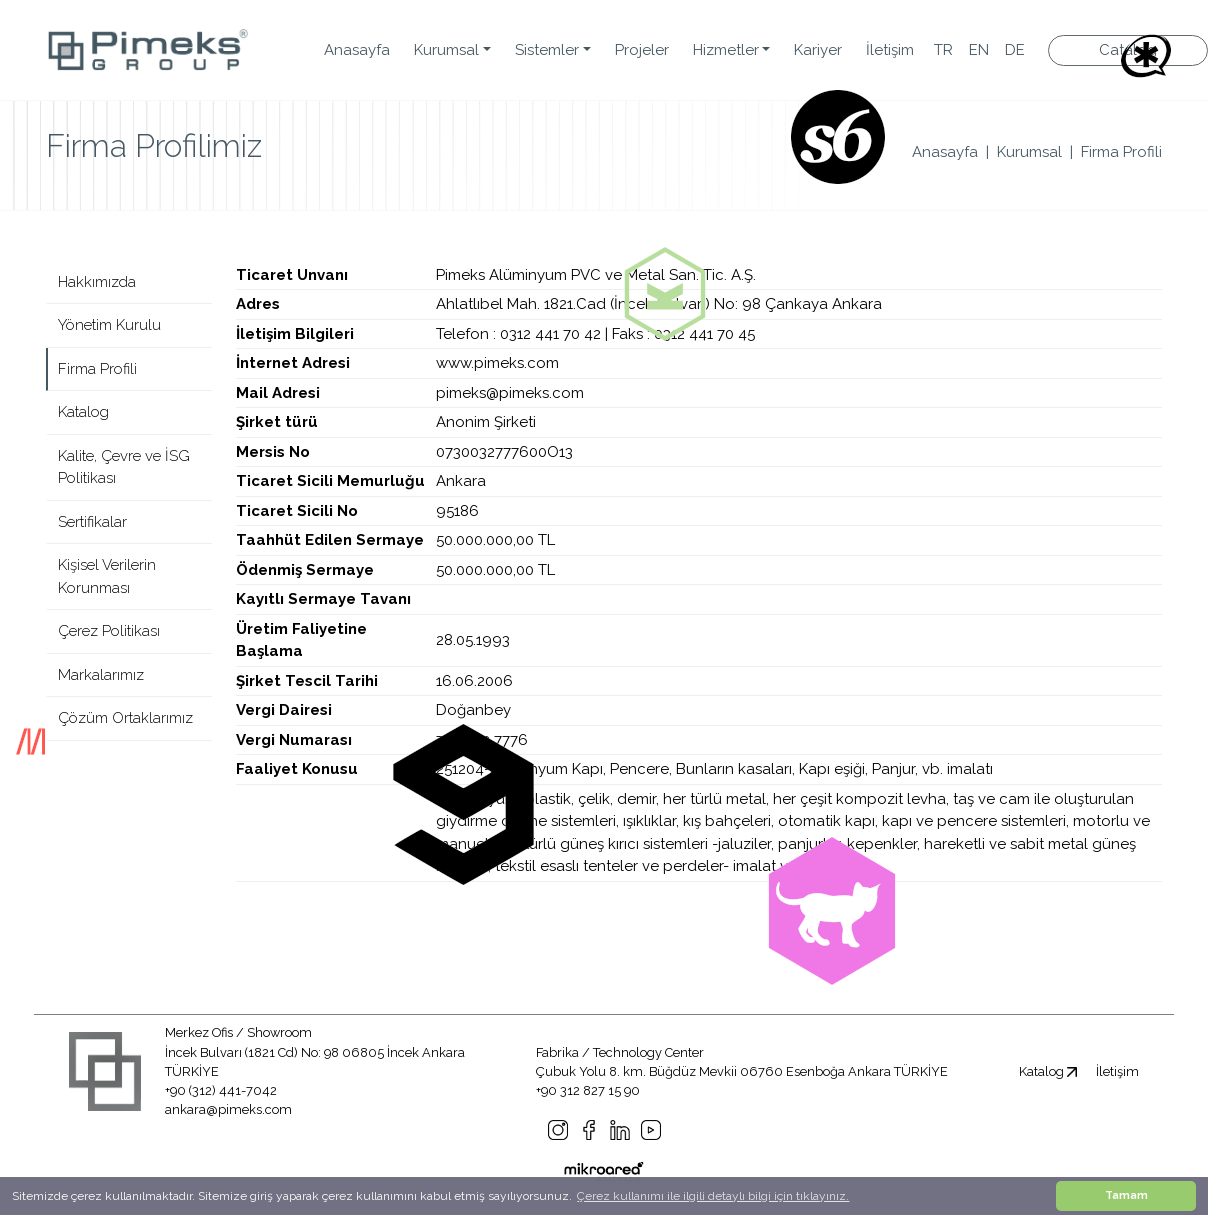 The image size is (1208, 1215). Describe the element at coordinates (463, 804) in the screenshot. I see `open the 9GAG app` at that location.